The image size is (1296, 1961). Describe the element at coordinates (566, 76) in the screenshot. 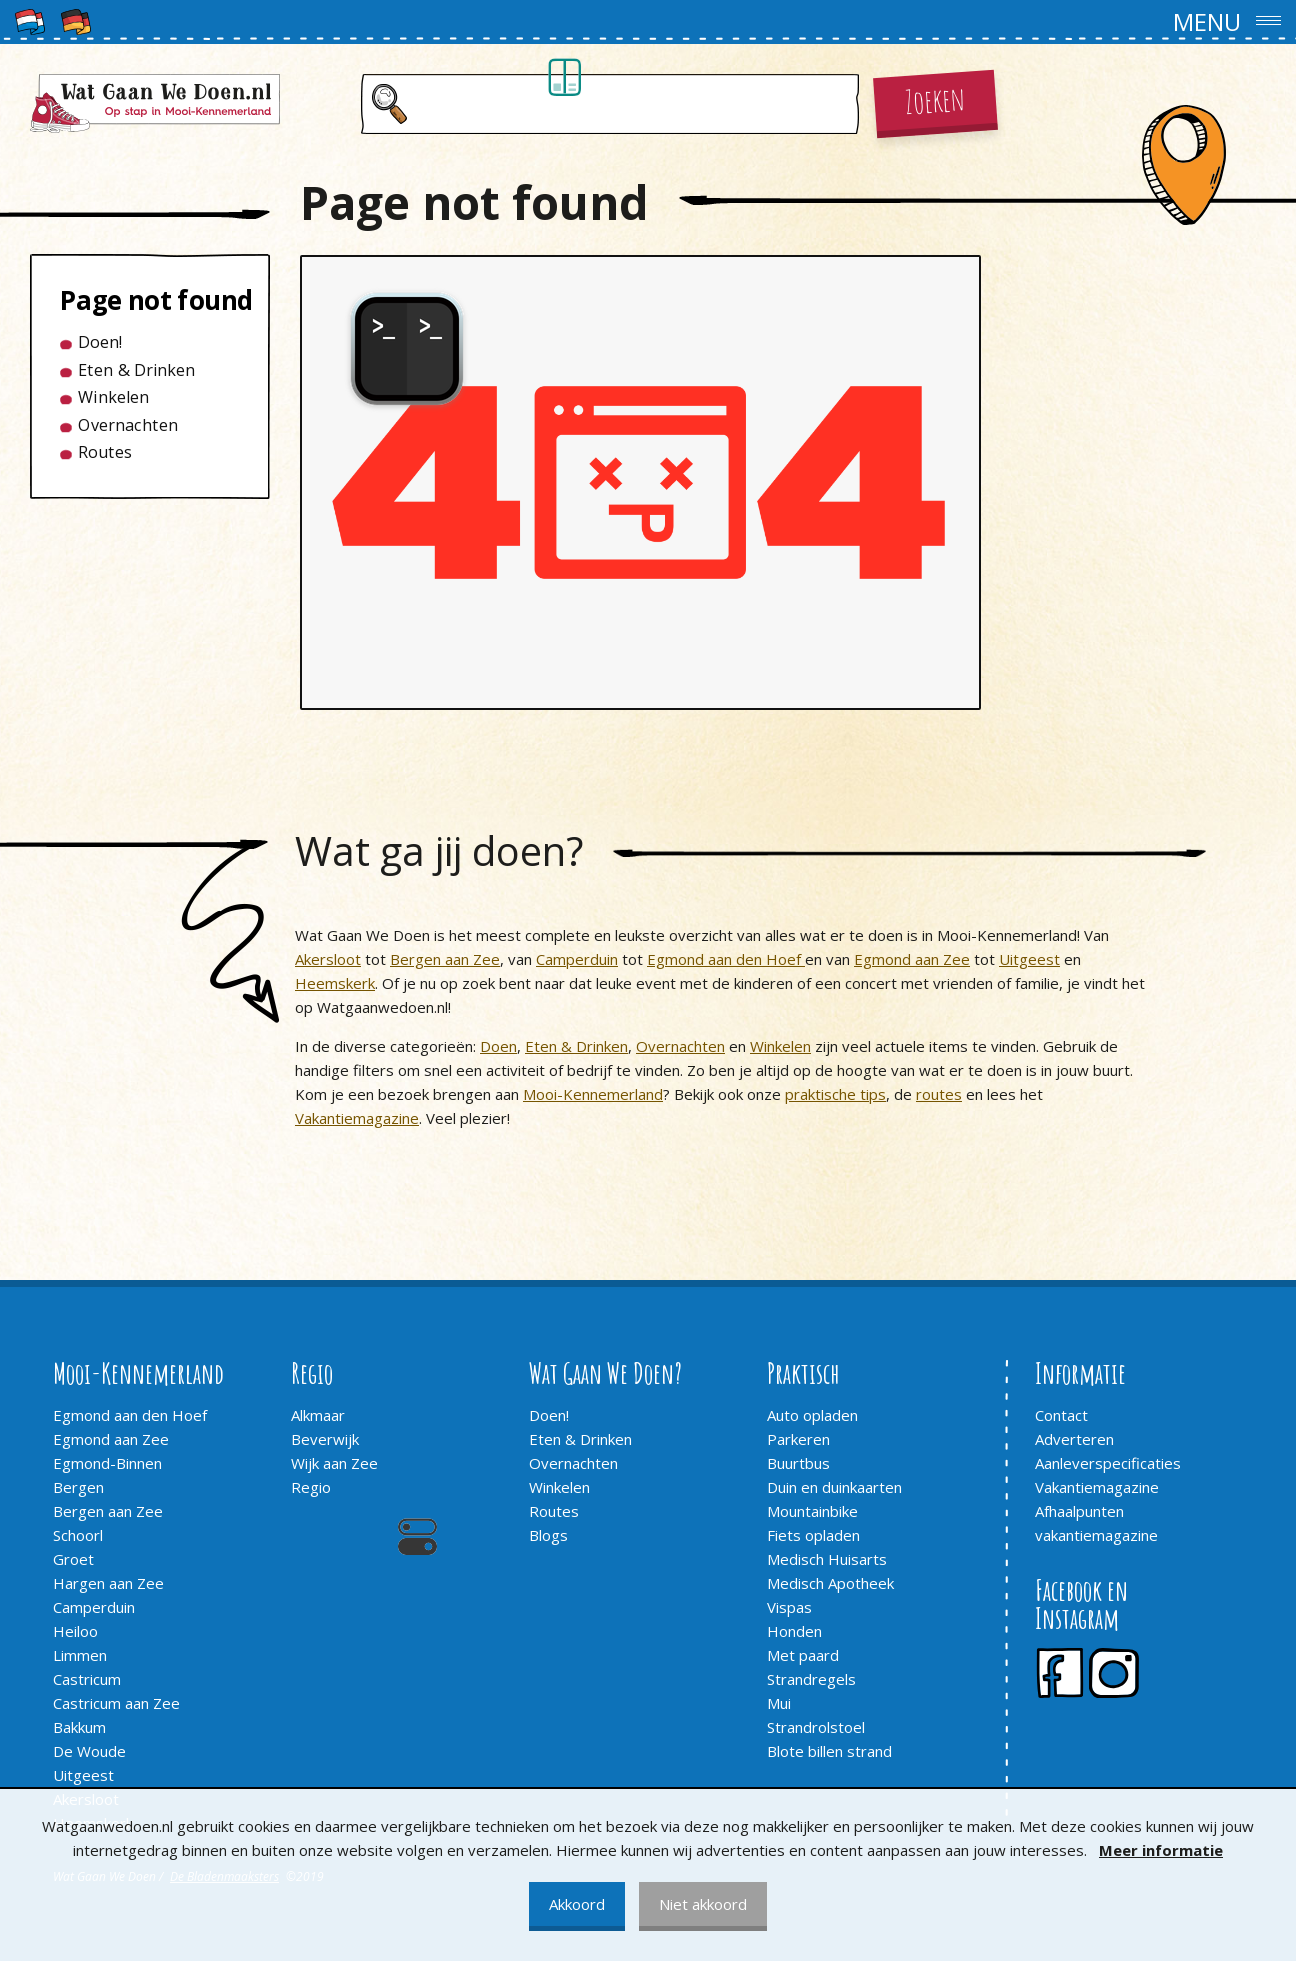

I see `open the packages app` at that location.